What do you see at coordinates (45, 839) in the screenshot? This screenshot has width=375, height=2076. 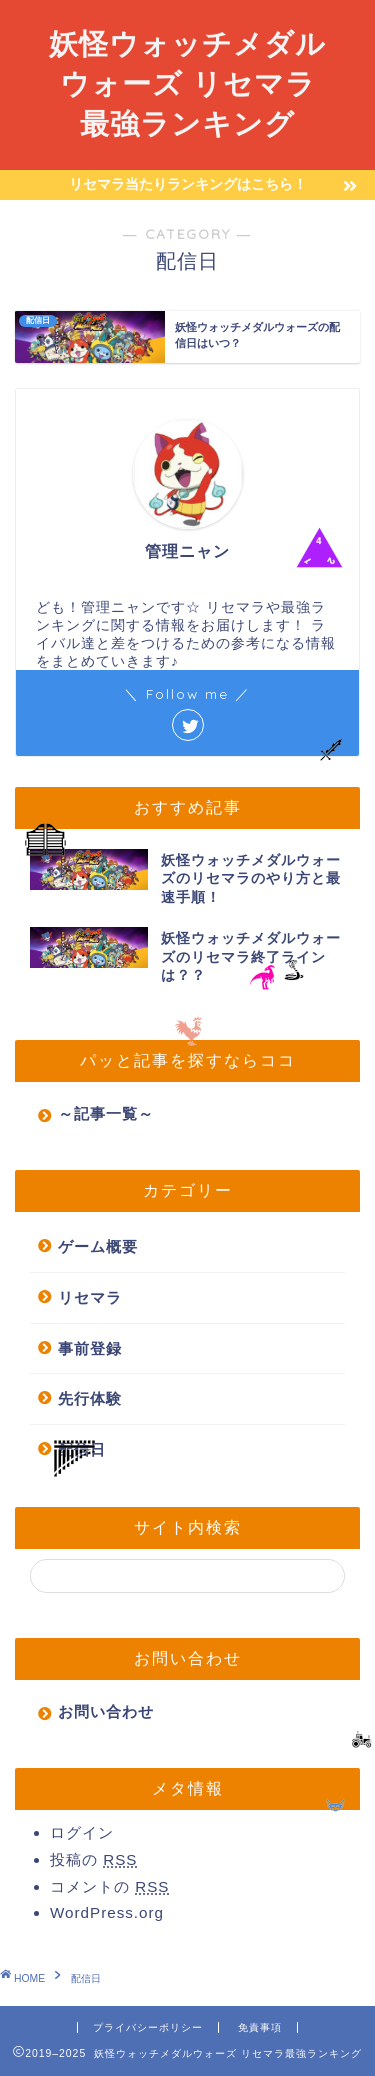 I see `enter a western-themed game area or saloon` at bounding box center [45, 839].